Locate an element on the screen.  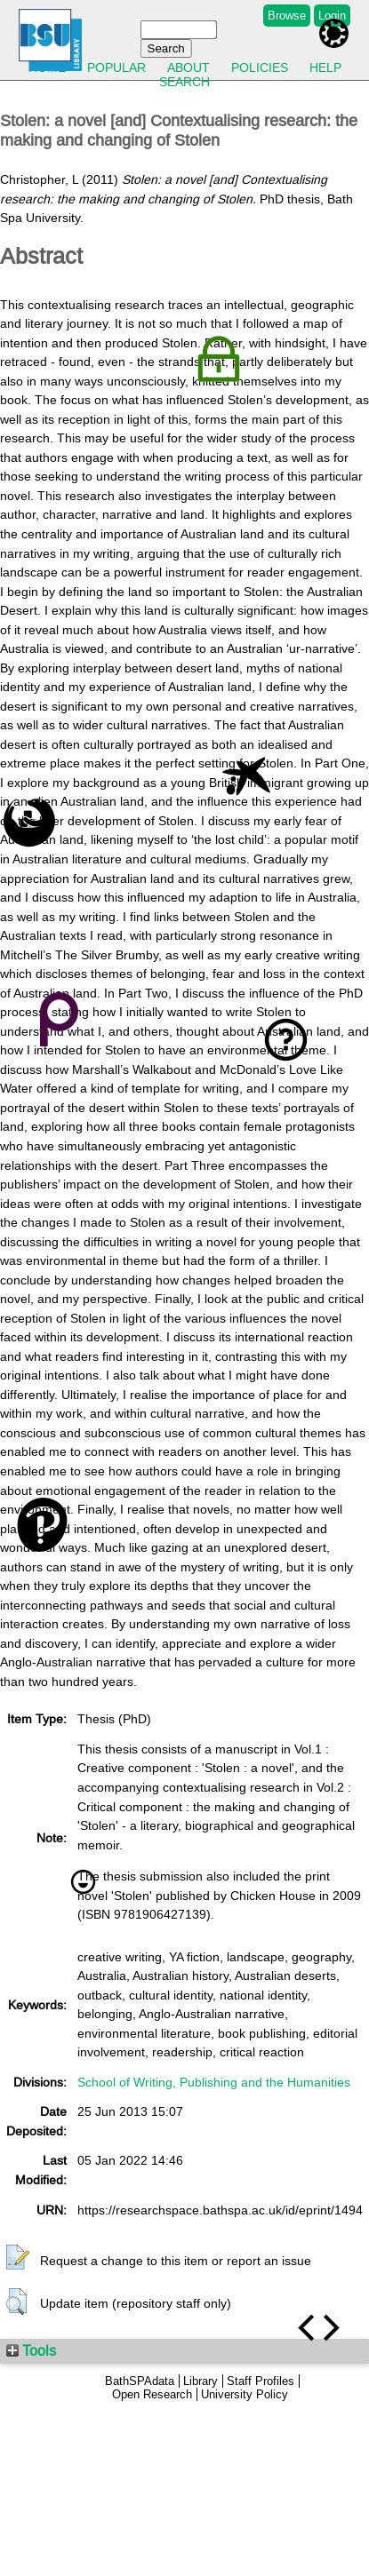
lock or secure this item is located at coordinates (219, 359).